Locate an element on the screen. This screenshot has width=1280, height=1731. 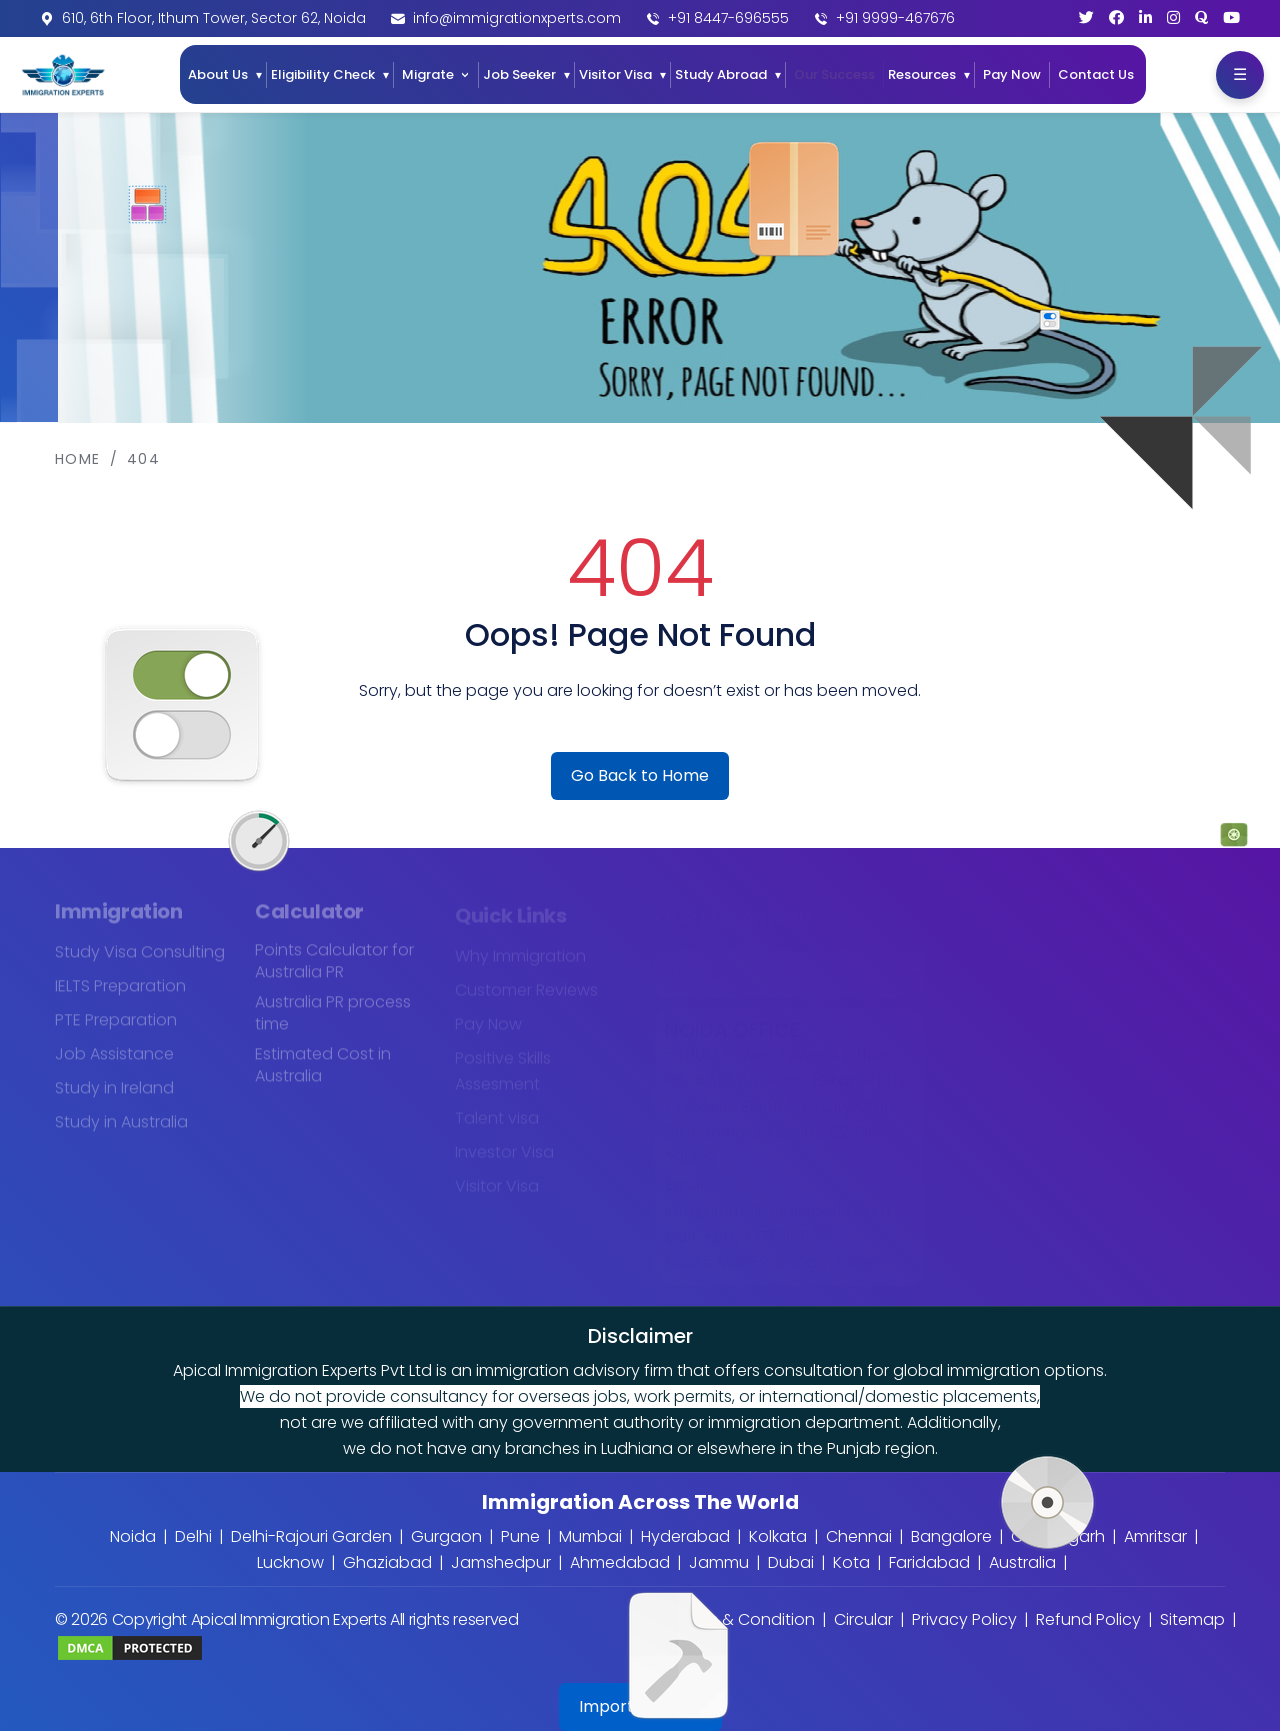
cmake build configuration file is located at coordinates (678, 1655).